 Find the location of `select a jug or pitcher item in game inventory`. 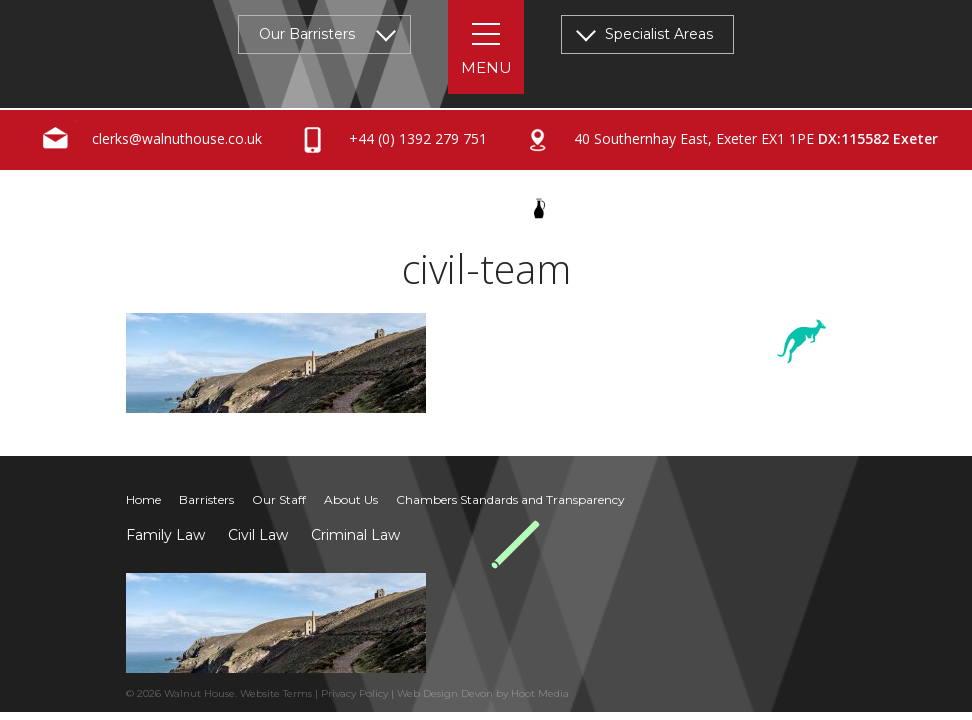

select a jug or pitcher item in game inventory is located at coordinates (539, 208).